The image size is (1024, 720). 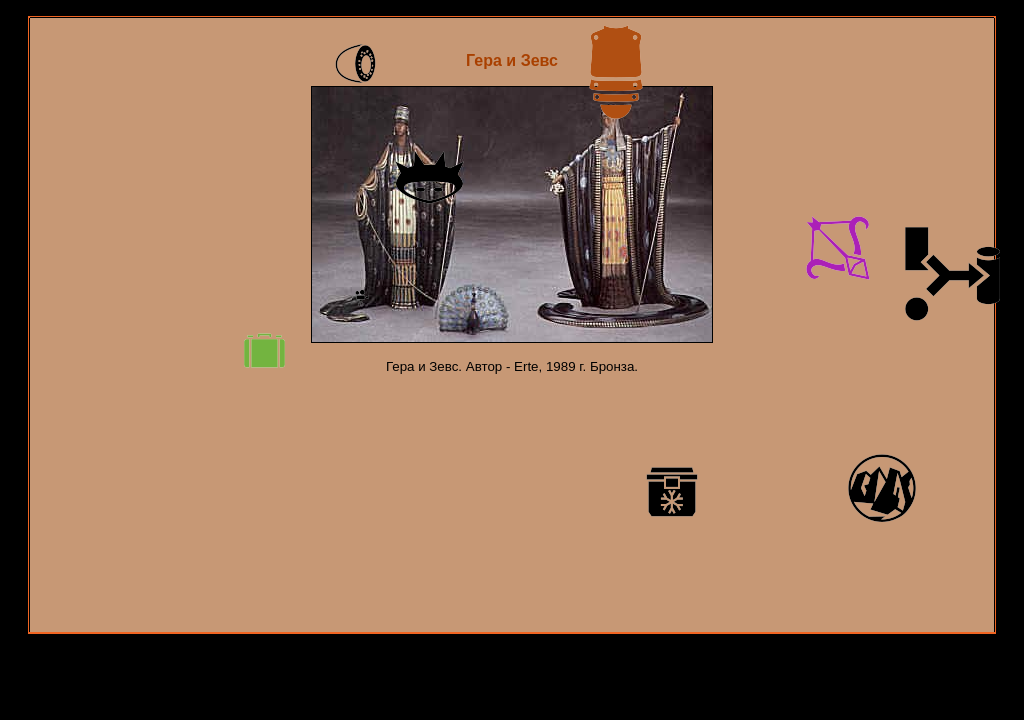 What do you see at coordinates (355, 63) in the screenshot?
I see `kiwi fruit item in a food or cooking game` at bounding box center [355, 63].